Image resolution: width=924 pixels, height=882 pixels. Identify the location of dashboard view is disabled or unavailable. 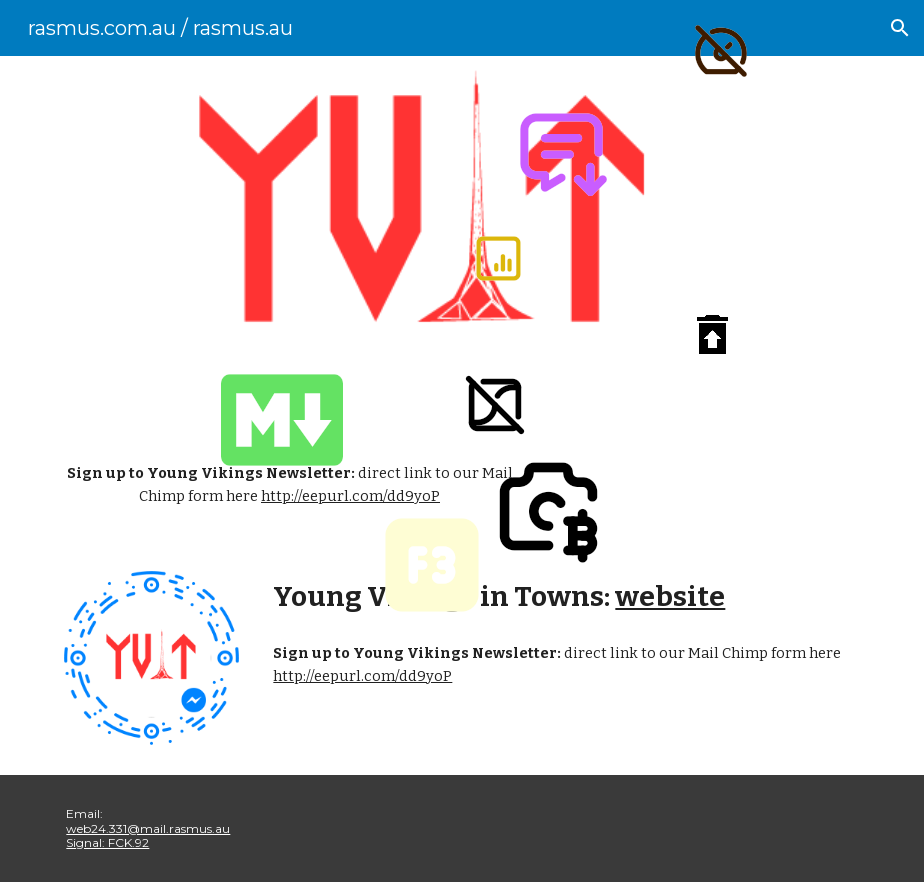
(721, 51).